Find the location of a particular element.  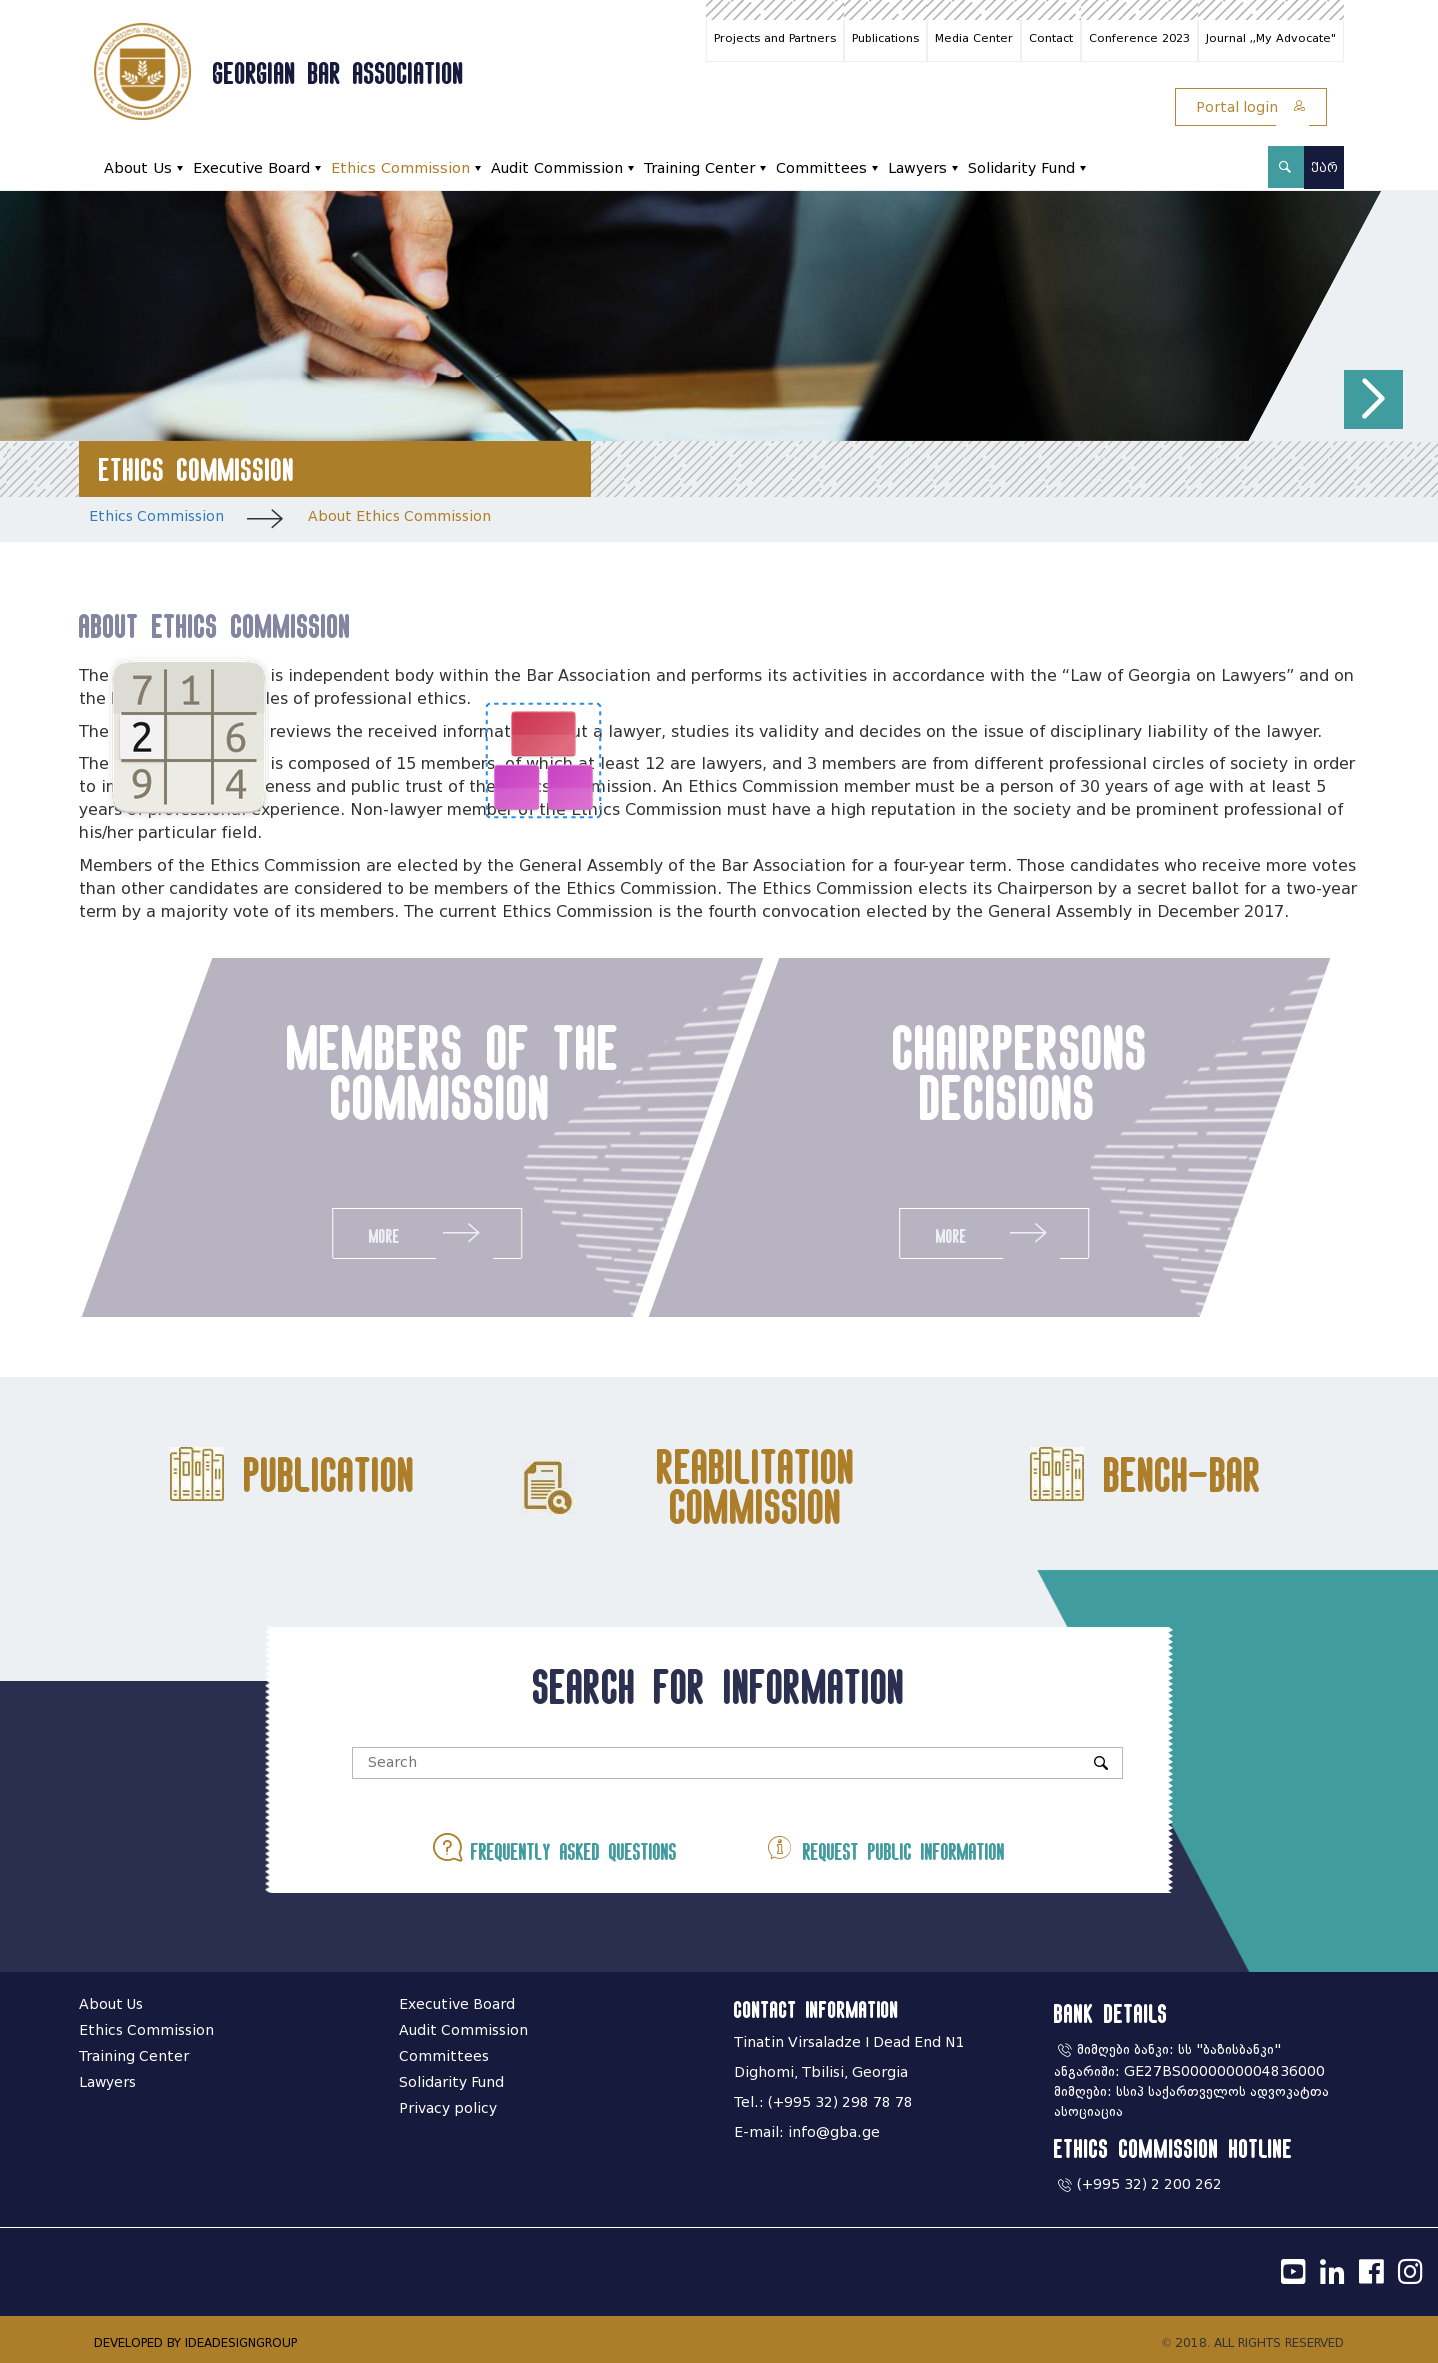

select all items in the current view is located at coordinates (543, 760).